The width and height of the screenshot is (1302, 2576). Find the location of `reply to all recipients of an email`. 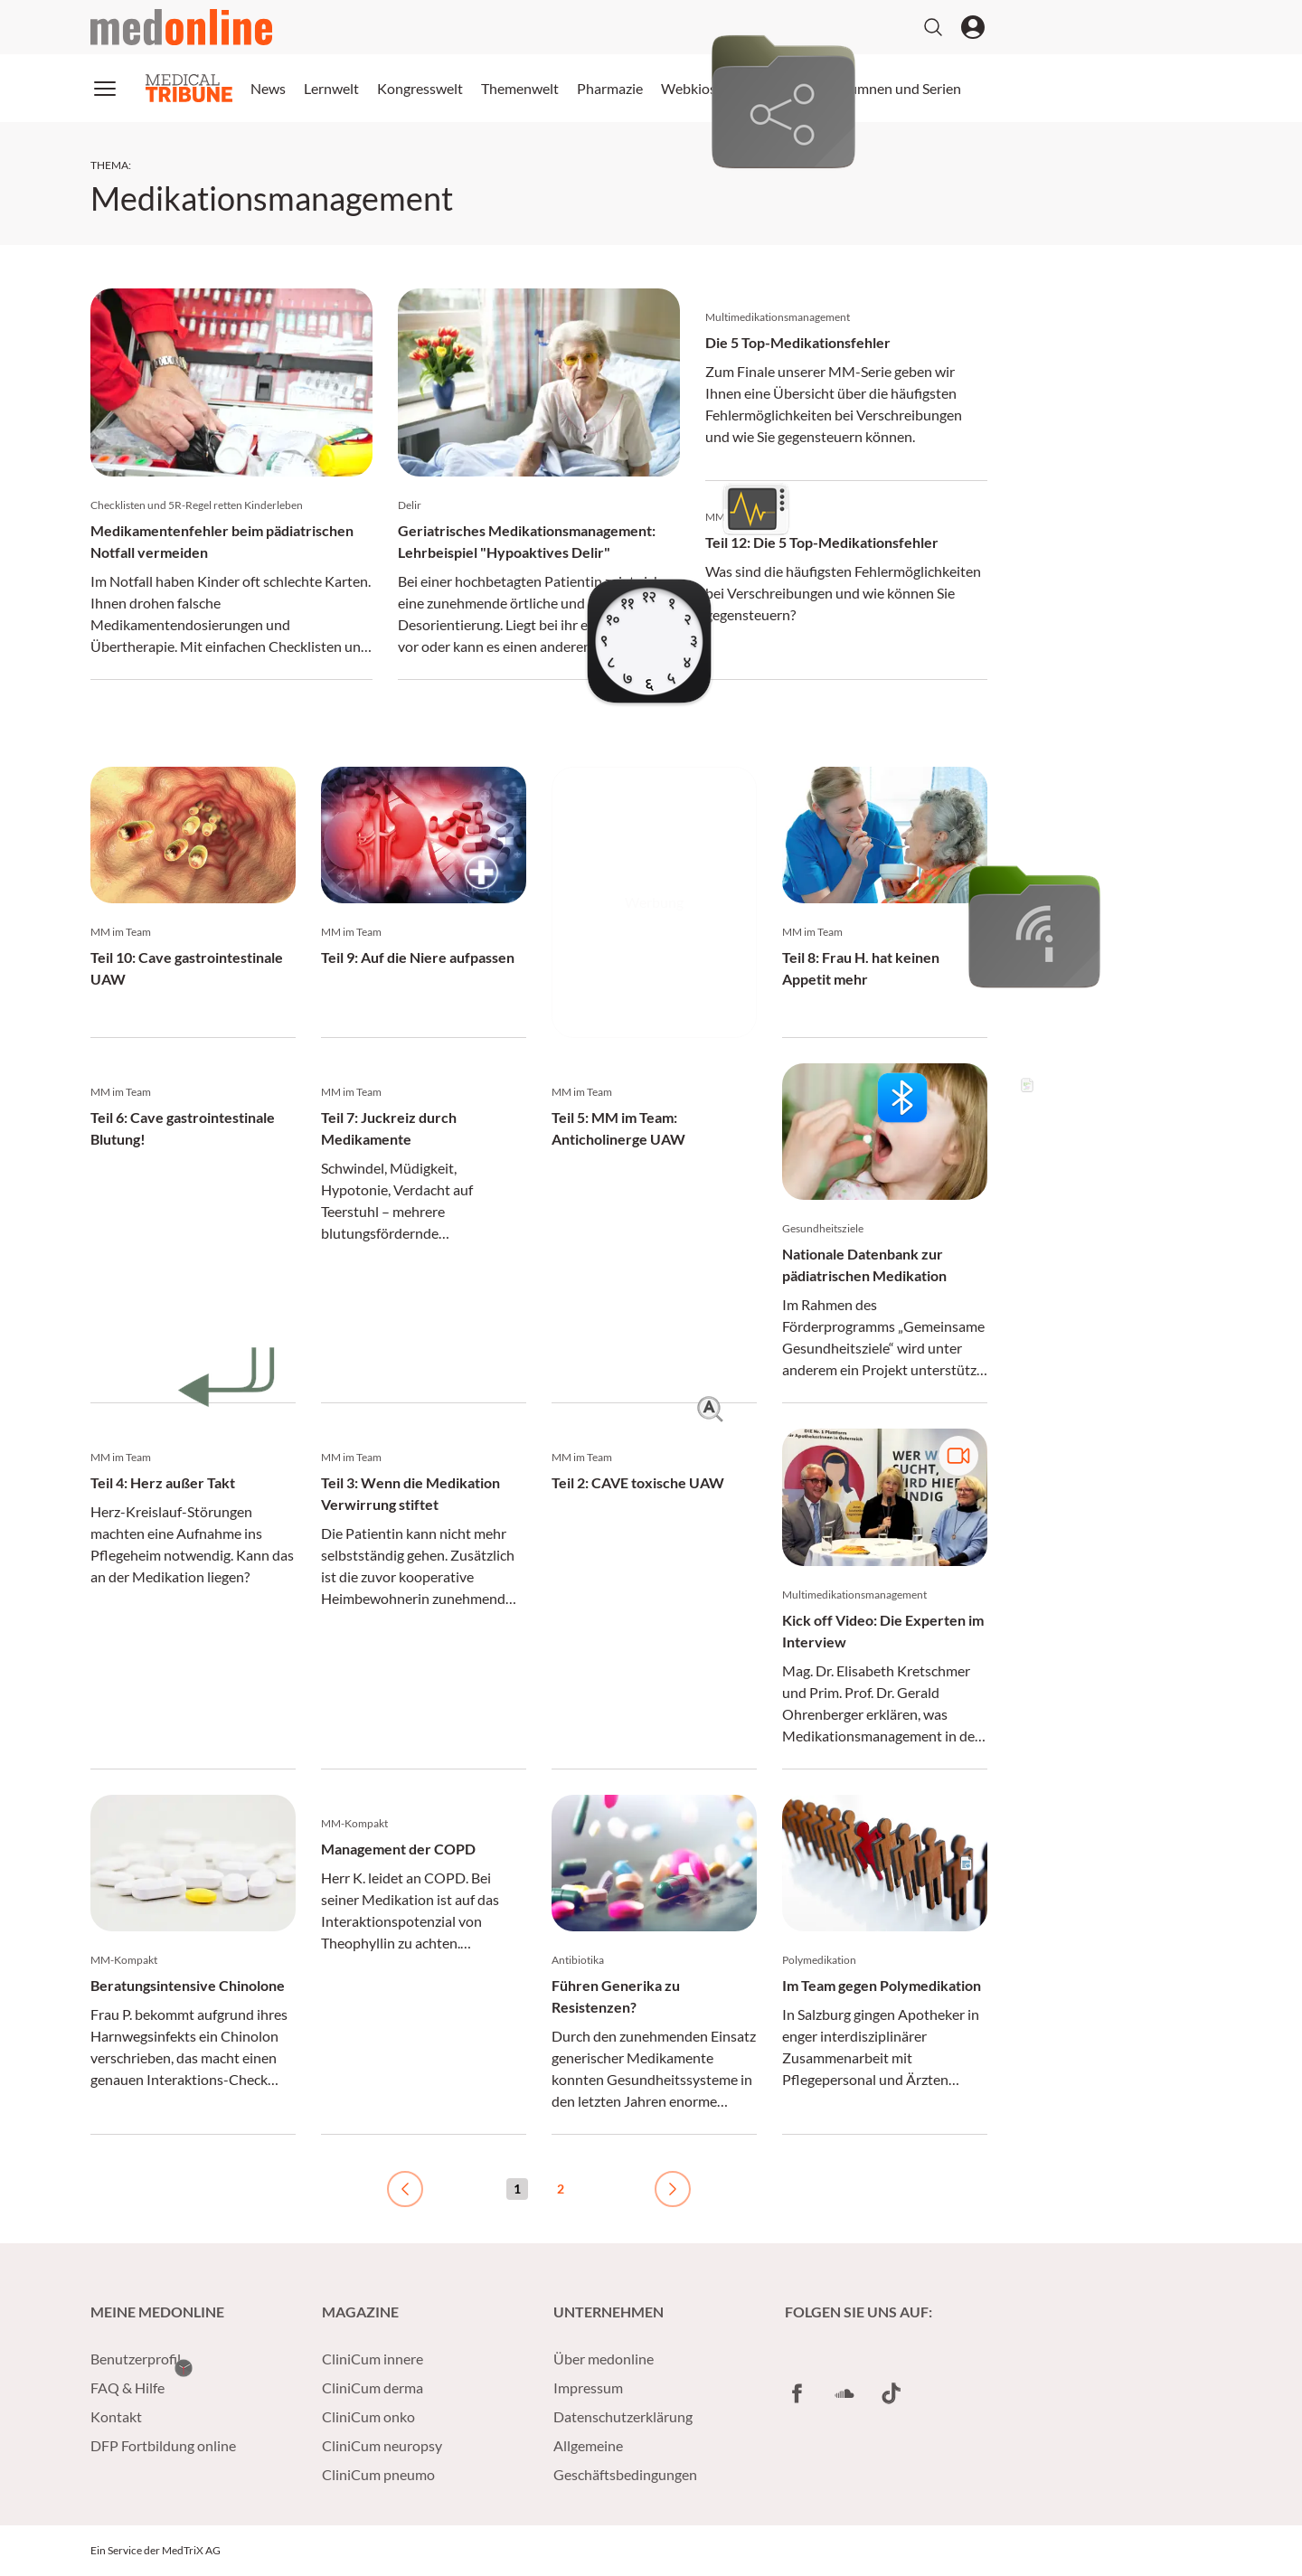

reply to all recipients of an email is located at coordinates (224, 1376).